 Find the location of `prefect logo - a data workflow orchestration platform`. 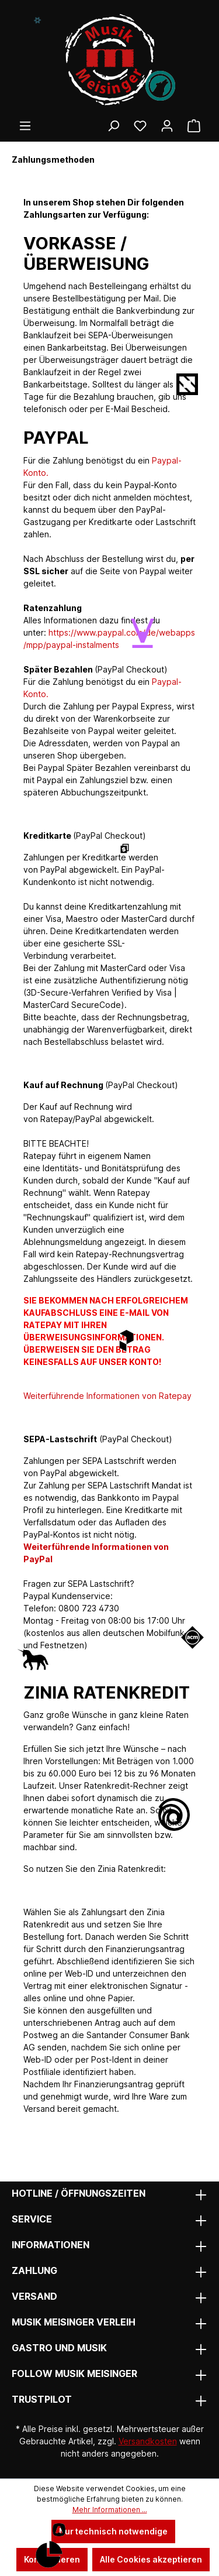

prefect logo - a data workflow orchestration platform is located at coordinates (126, 1340).